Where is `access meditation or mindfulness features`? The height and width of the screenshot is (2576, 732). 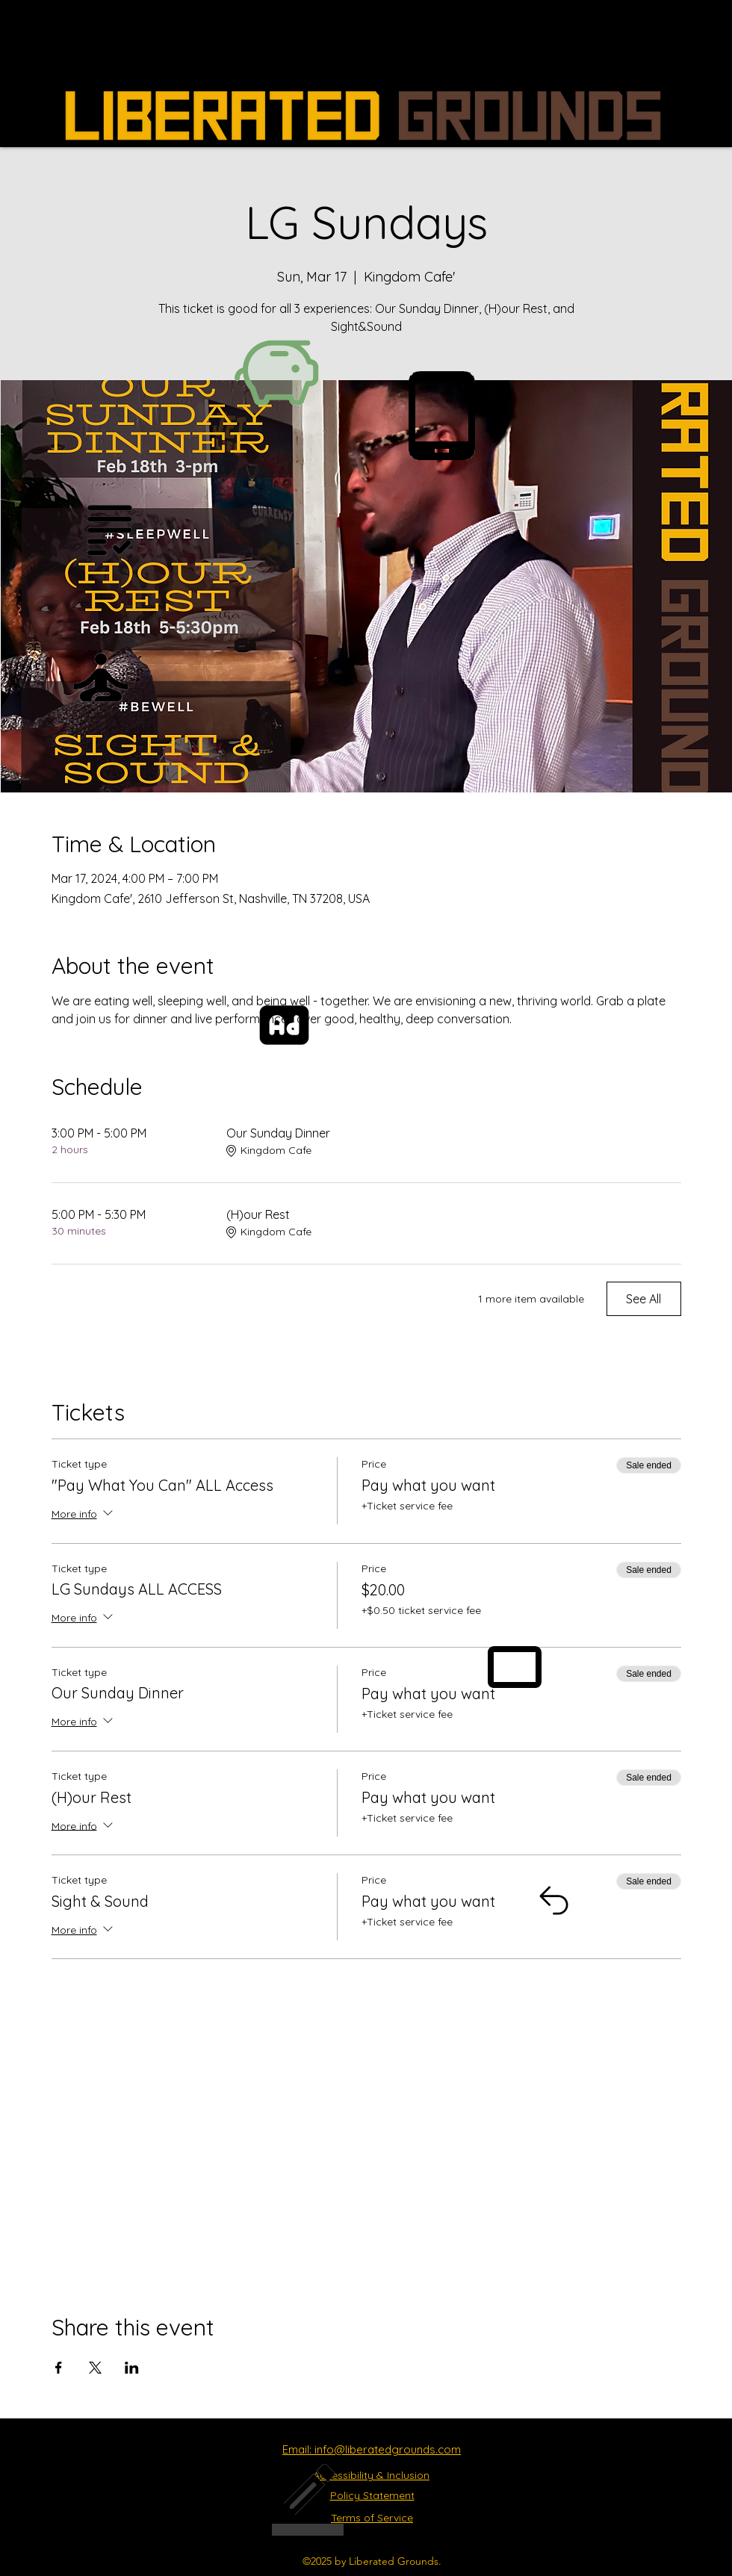
access meditation or mindfulness features is located at coordinates (101, 677).